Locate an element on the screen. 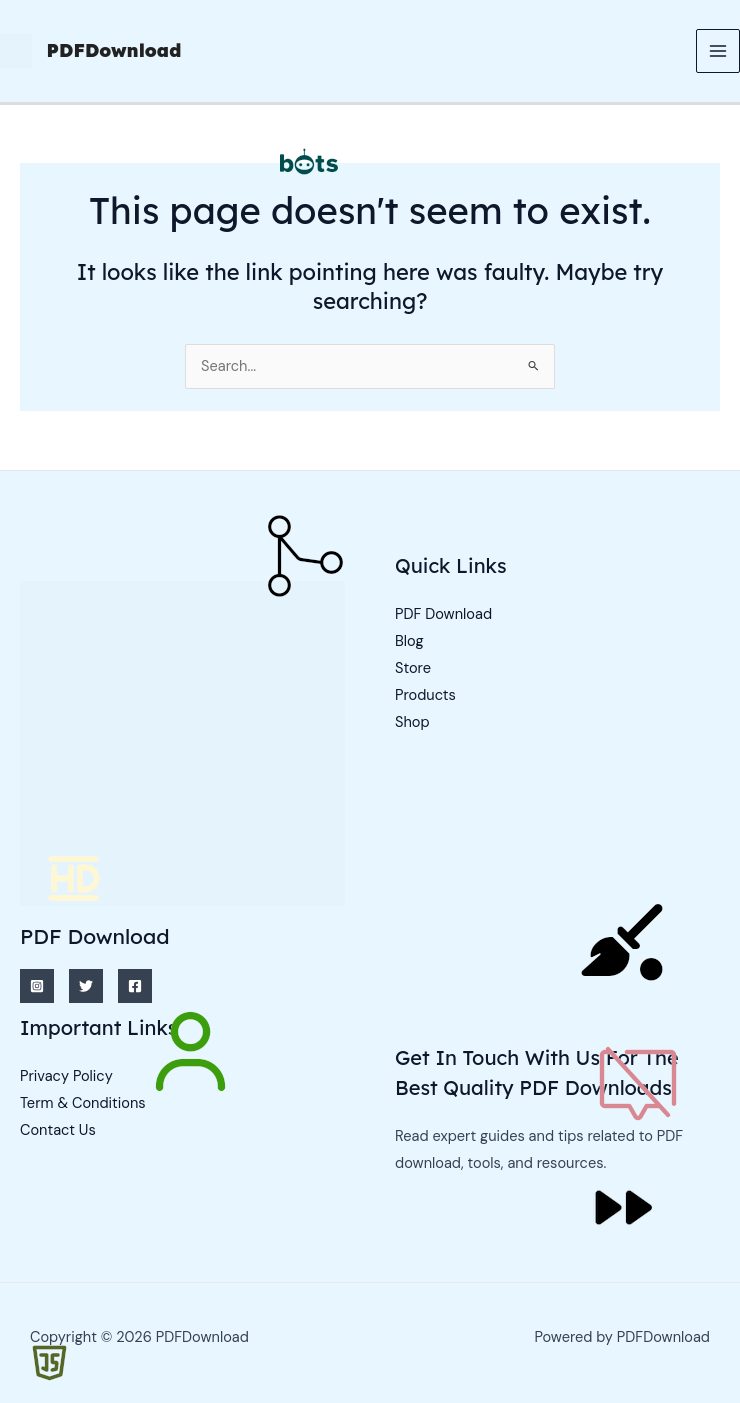 The height and width of the screenshot is (1403, 740). bots platform logo is located at coordinates (309, 164).